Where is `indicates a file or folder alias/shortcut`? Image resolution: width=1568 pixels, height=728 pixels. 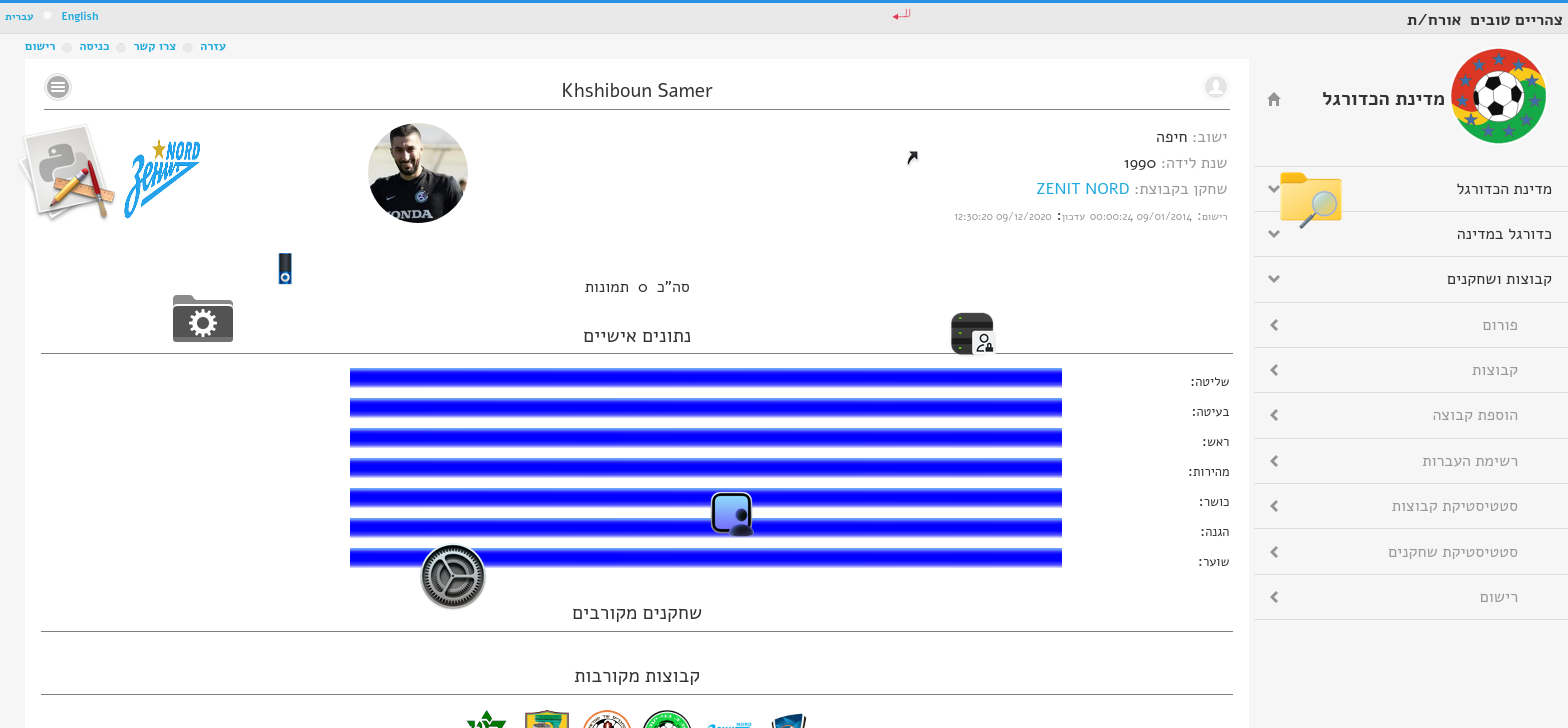 indicates a file or folder alias/shortcut is located at coordinates (952, 120).